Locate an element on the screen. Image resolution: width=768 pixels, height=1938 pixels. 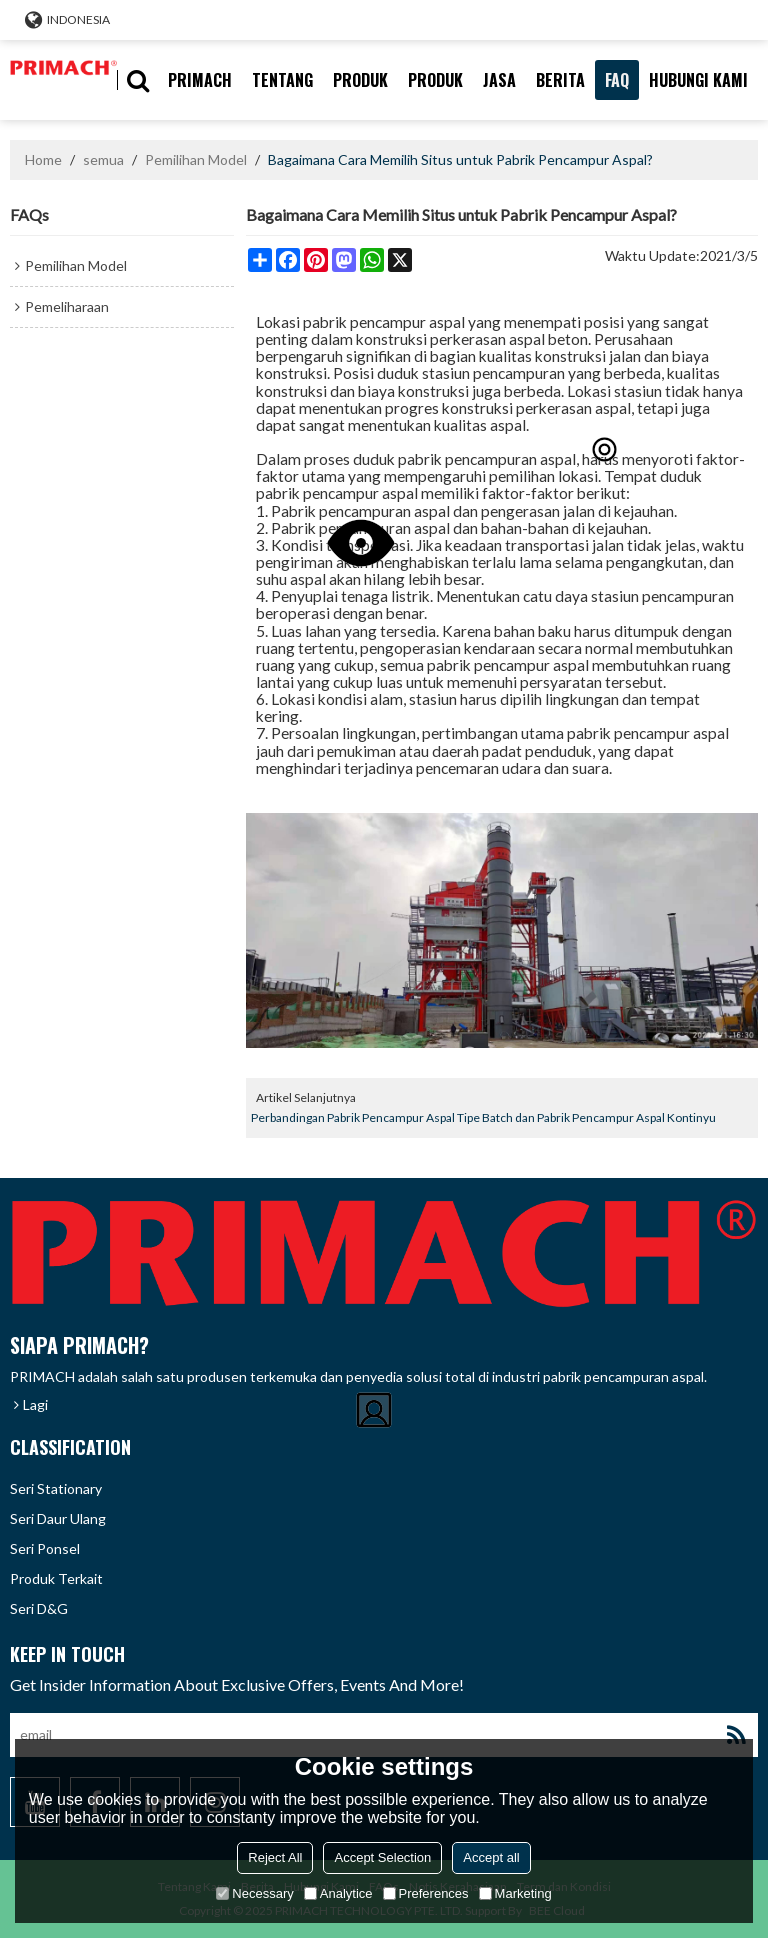
selected radio button option is located at coordinates (604, 449).